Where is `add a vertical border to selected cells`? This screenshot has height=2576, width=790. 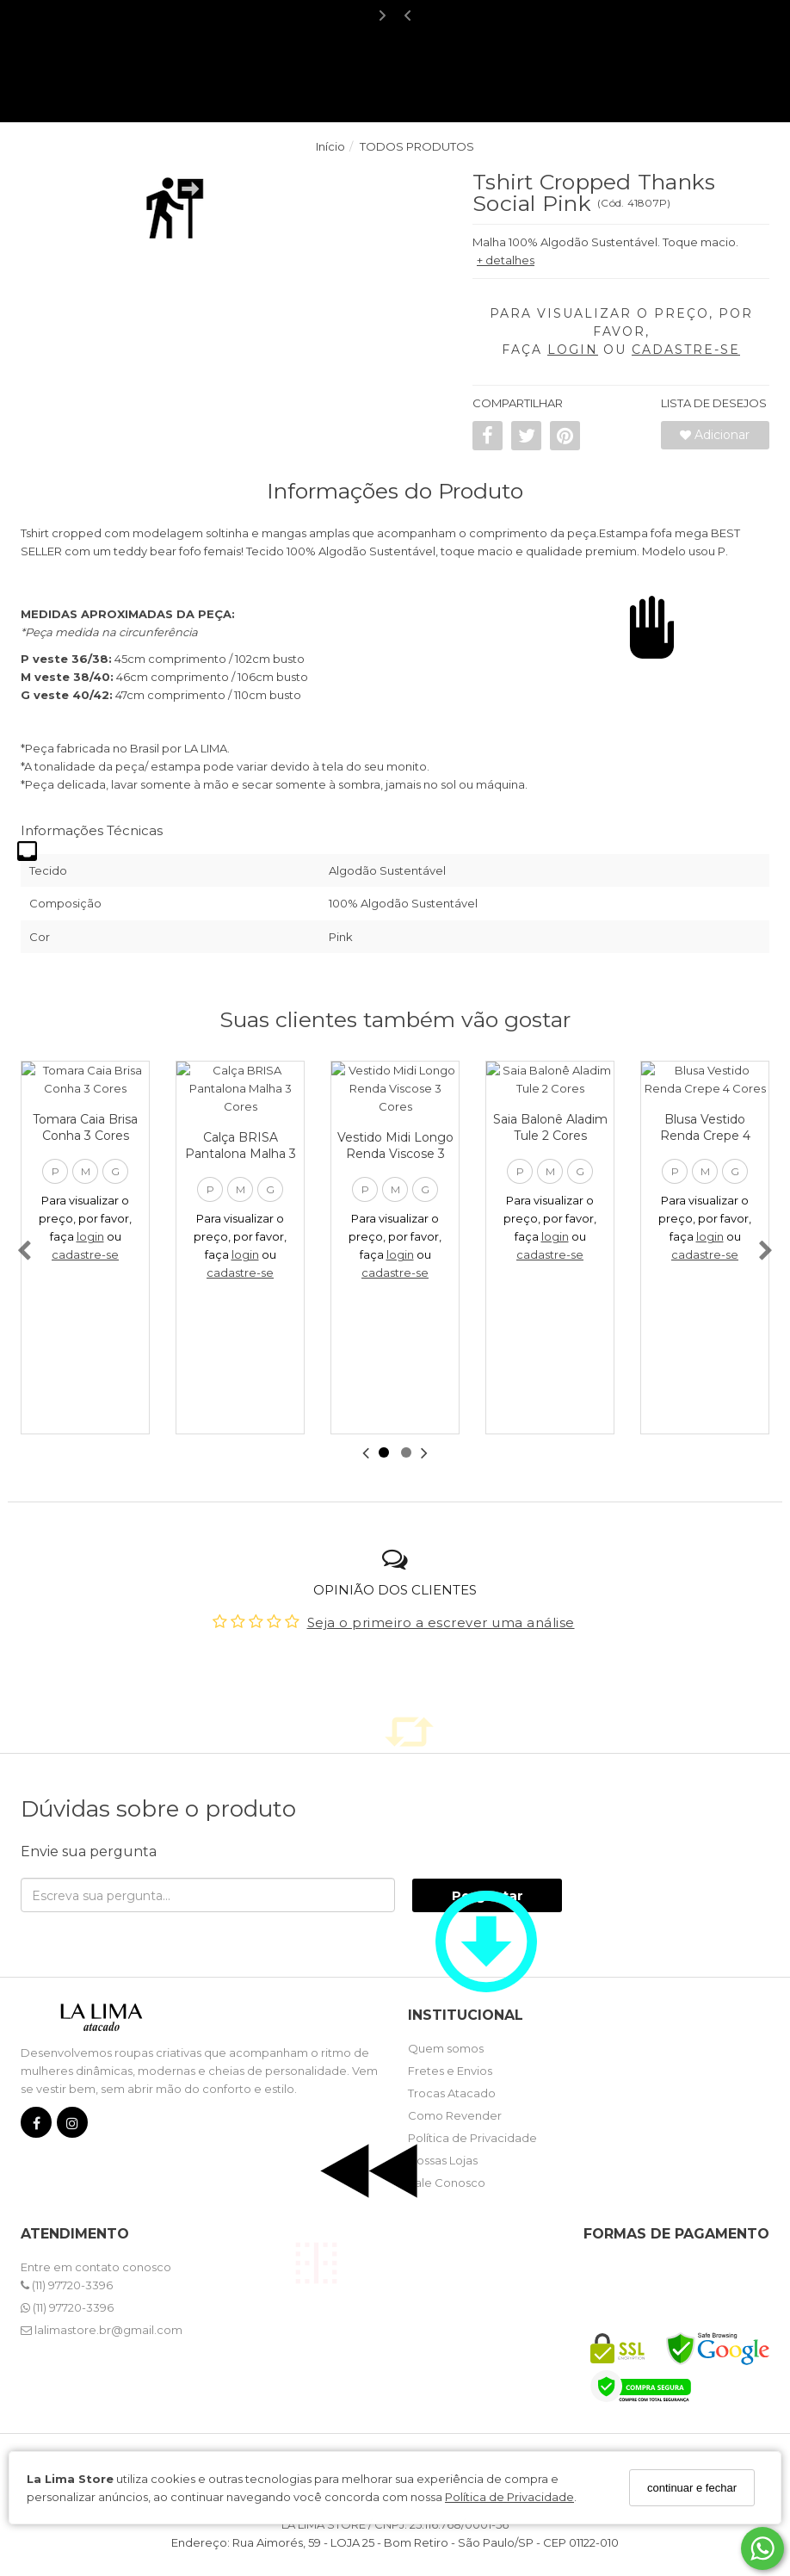 add a vertical border to selected cells is located at coordinates (316, 2263).